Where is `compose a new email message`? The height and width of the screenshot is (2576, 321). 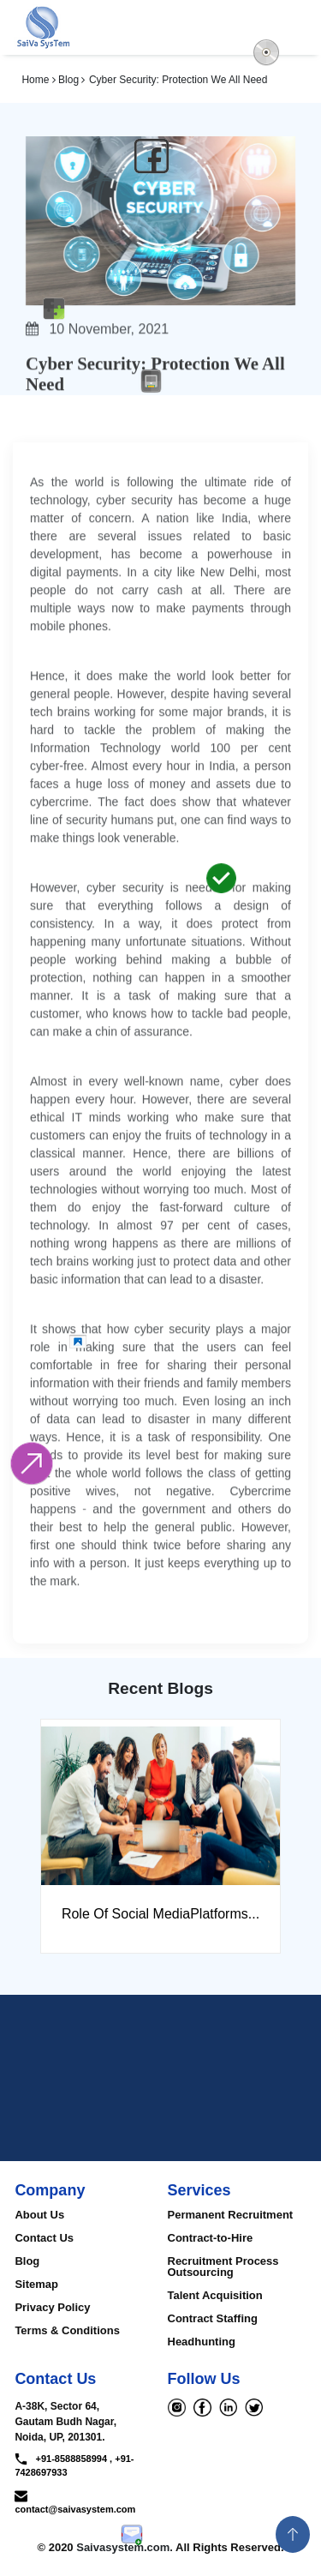
compose a new email message is located at coordinates (132, 2534).